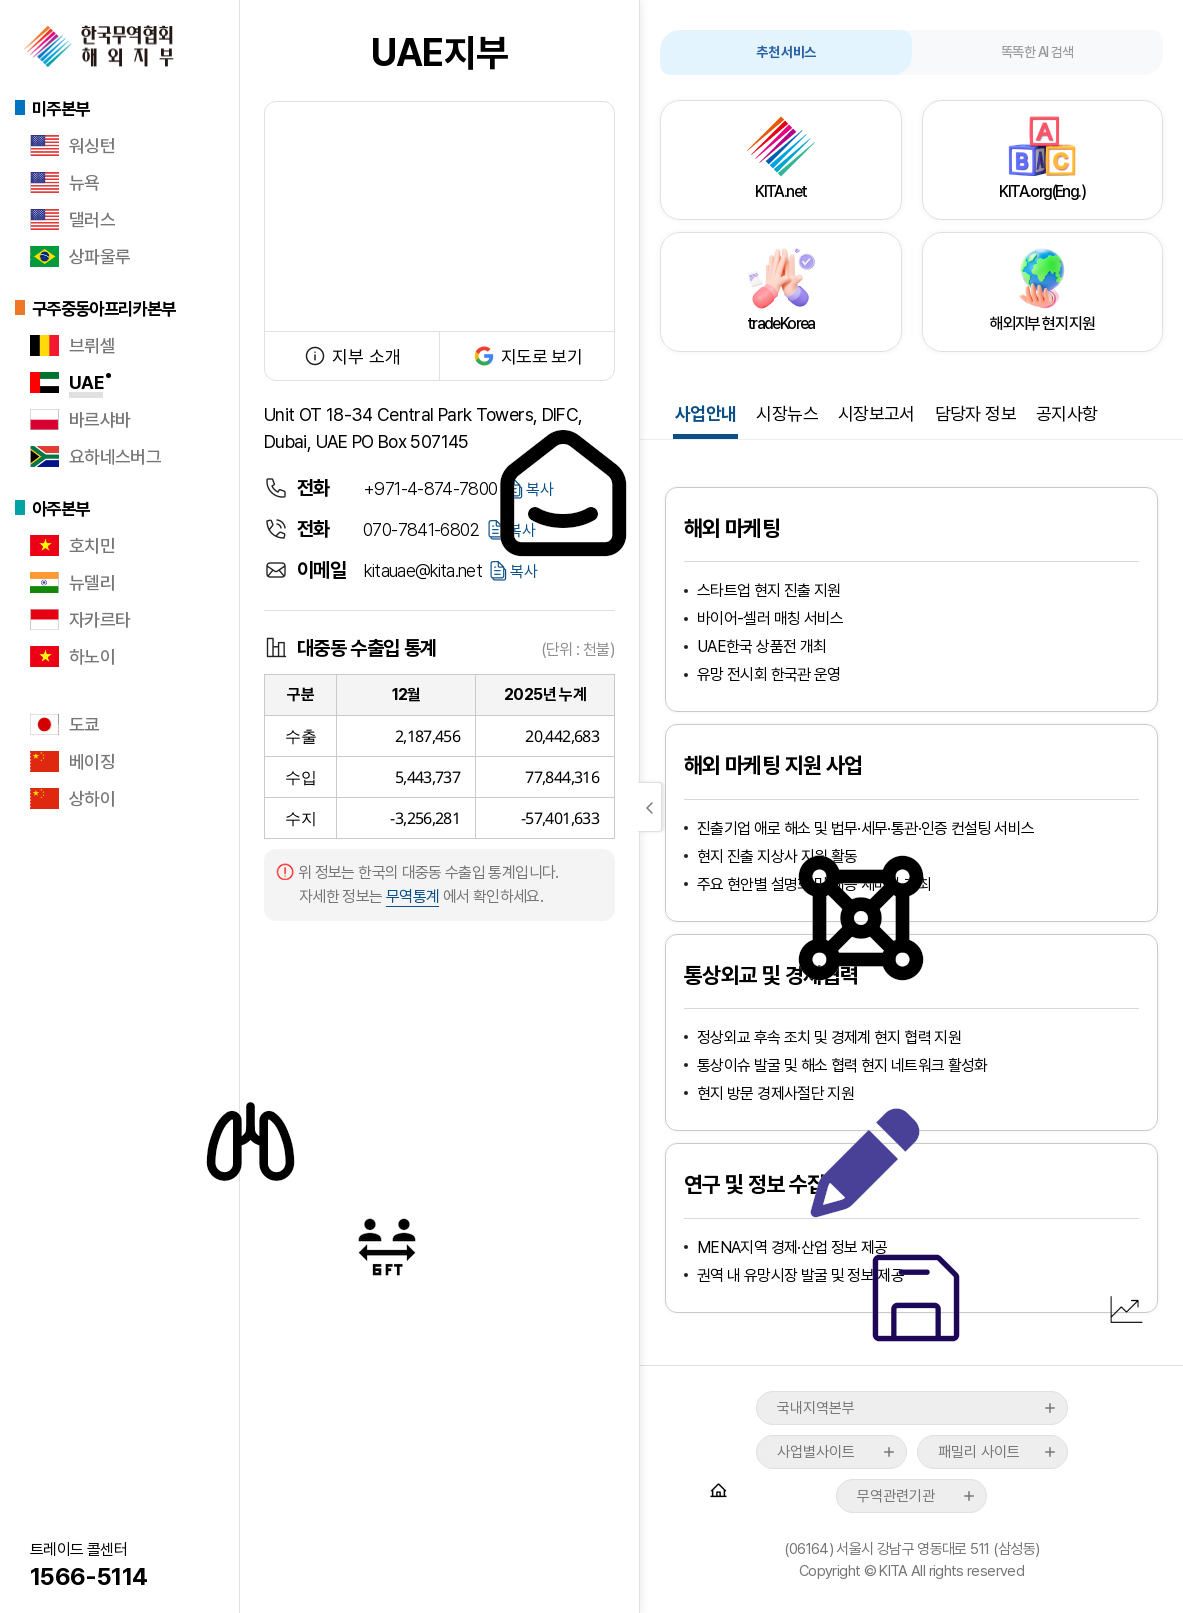 The width and height of the screenshot is (1183, 1613). Describe the element at coordinates (1126, 1309) in the screenshot. I see `view analytics or performance trends` at that location.